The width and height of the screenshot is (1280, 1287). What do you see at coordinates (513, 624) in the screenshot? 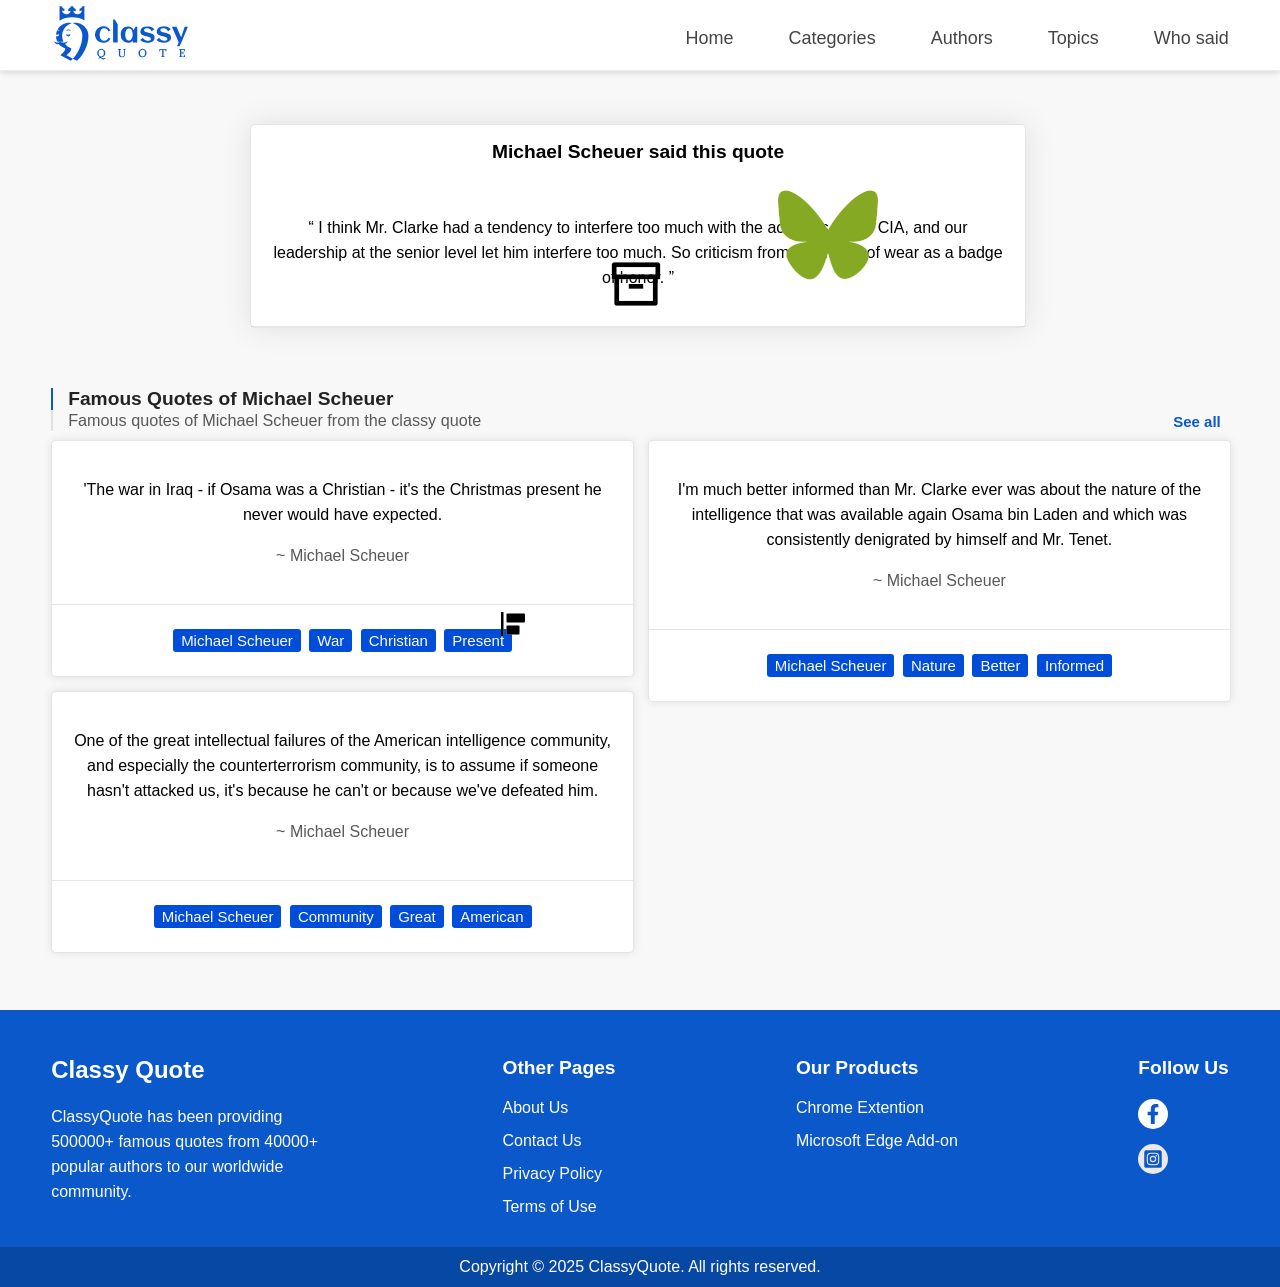
I see `align selected items to the left edge` at bounding box center [513, 624].